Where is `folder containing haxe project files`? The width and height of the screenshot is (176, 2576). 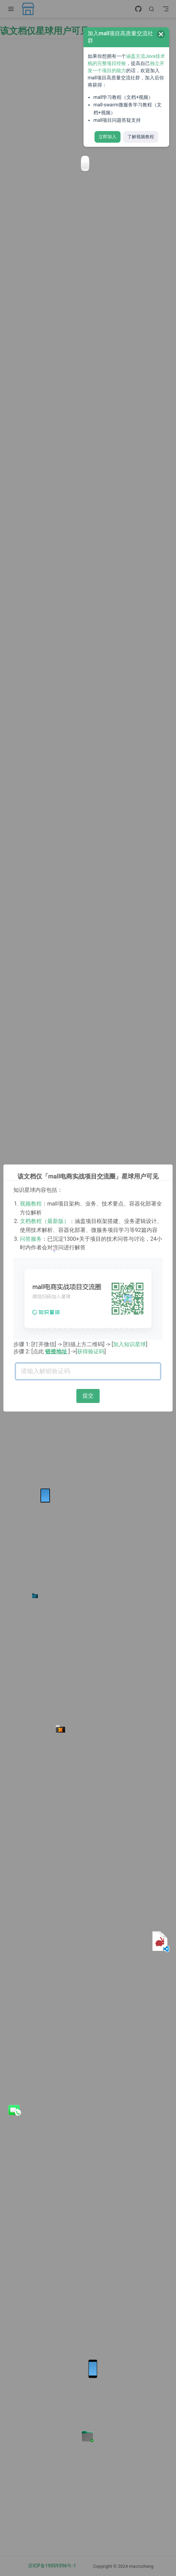
folder containing haxe project files is located at coordinates (60, 1729).